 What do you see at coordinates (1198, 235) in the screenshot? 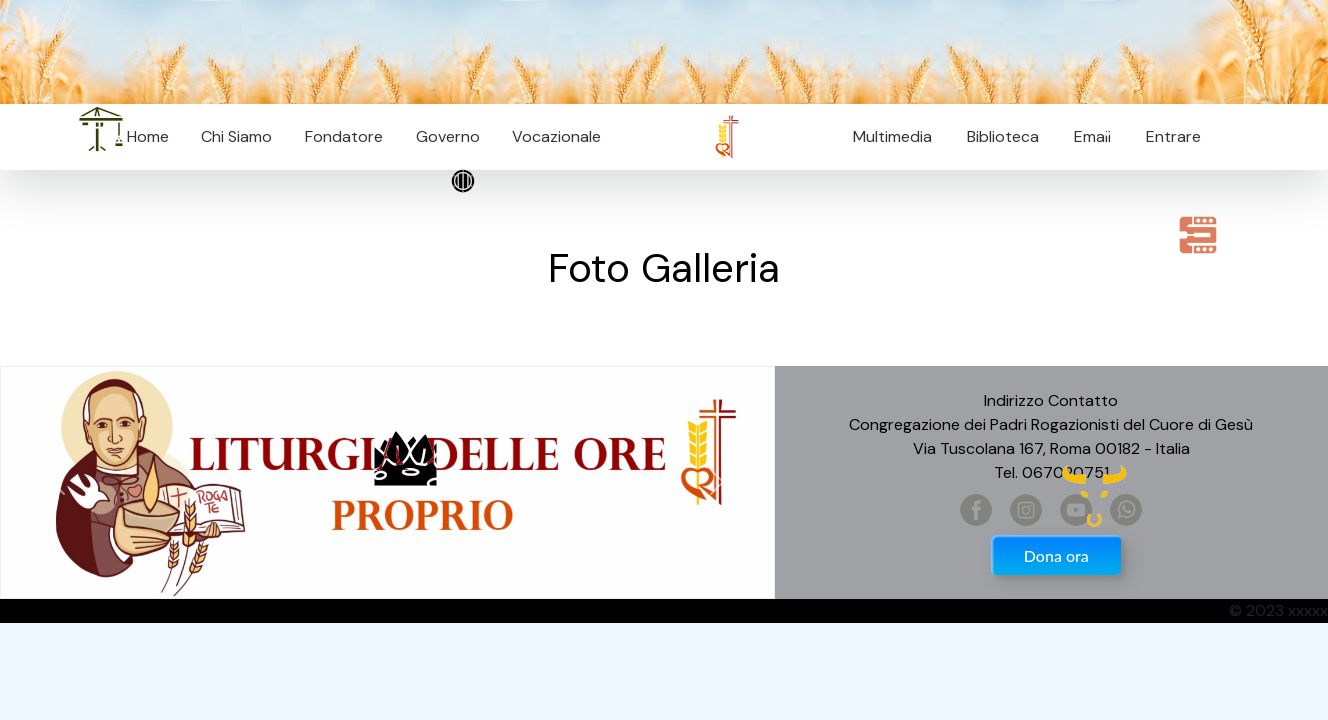
I see `connect or link two components together` at bounding box center [1198, 235].